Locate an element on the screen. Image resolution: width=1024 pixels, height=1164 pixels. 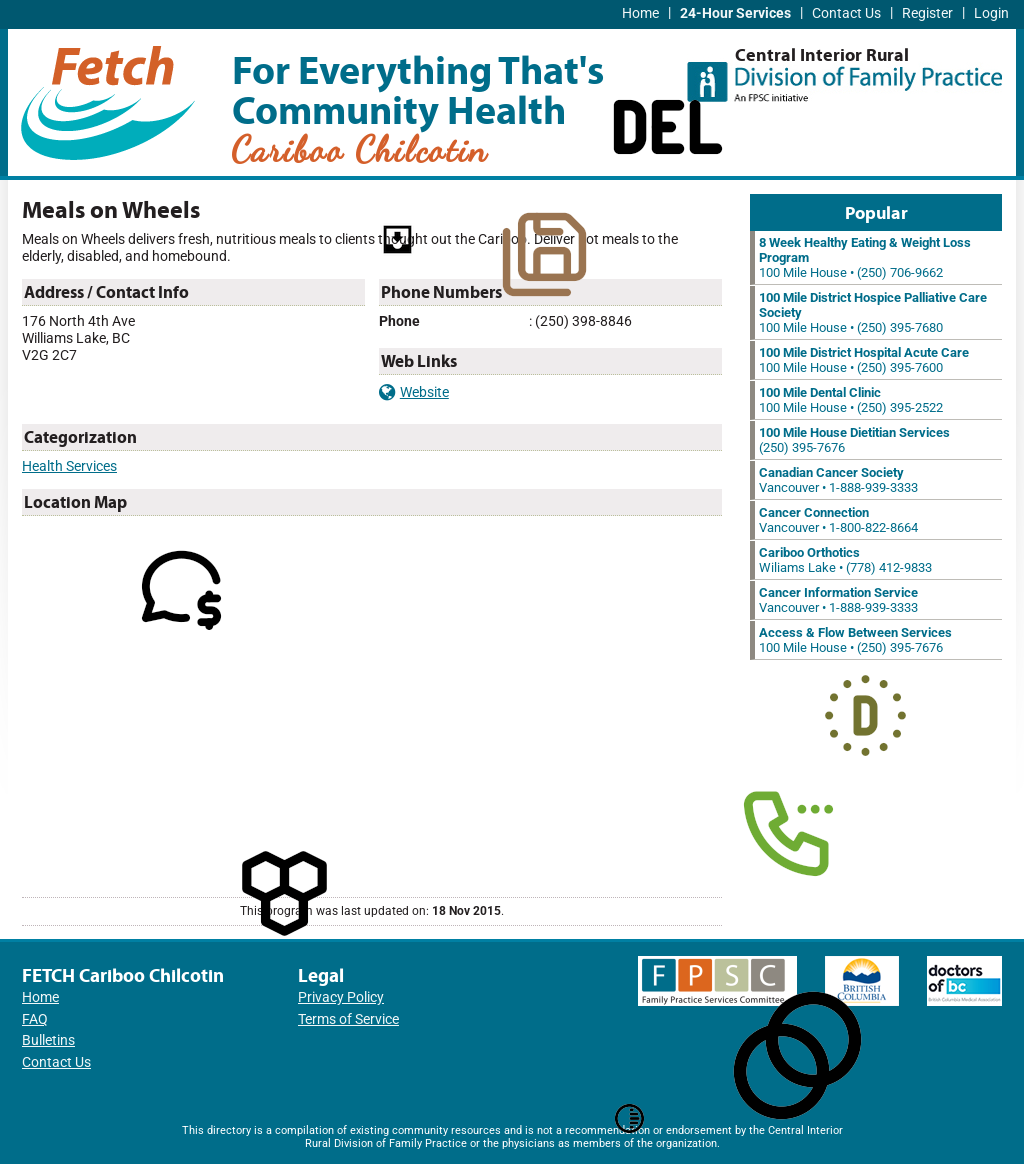
toggle shadow effects on an element is located at coordinates (629, 1118).